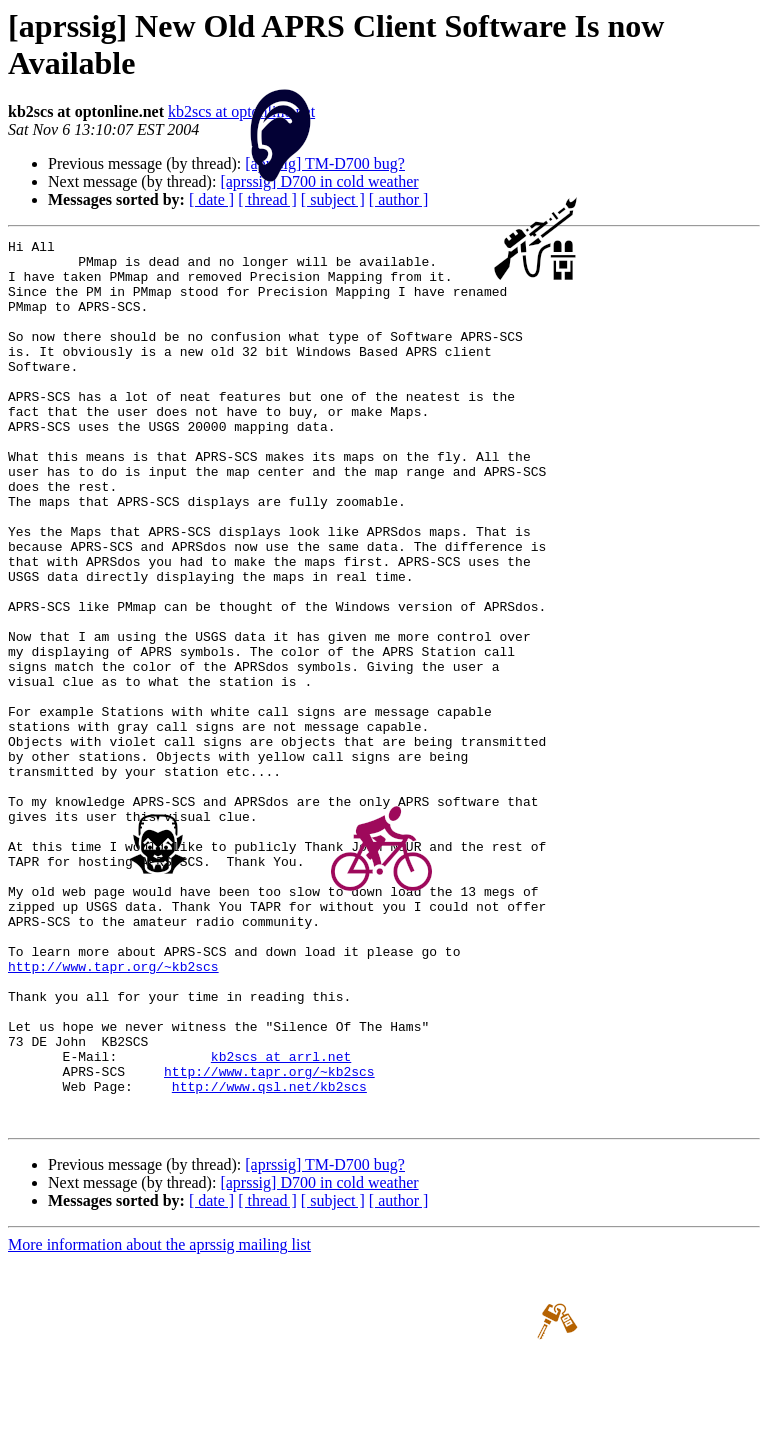 This screenshot has height=1439, width=768. Describe the element at coordinates (535, 238) in the screenshot. I see `select flamethrower weapon` at that location.